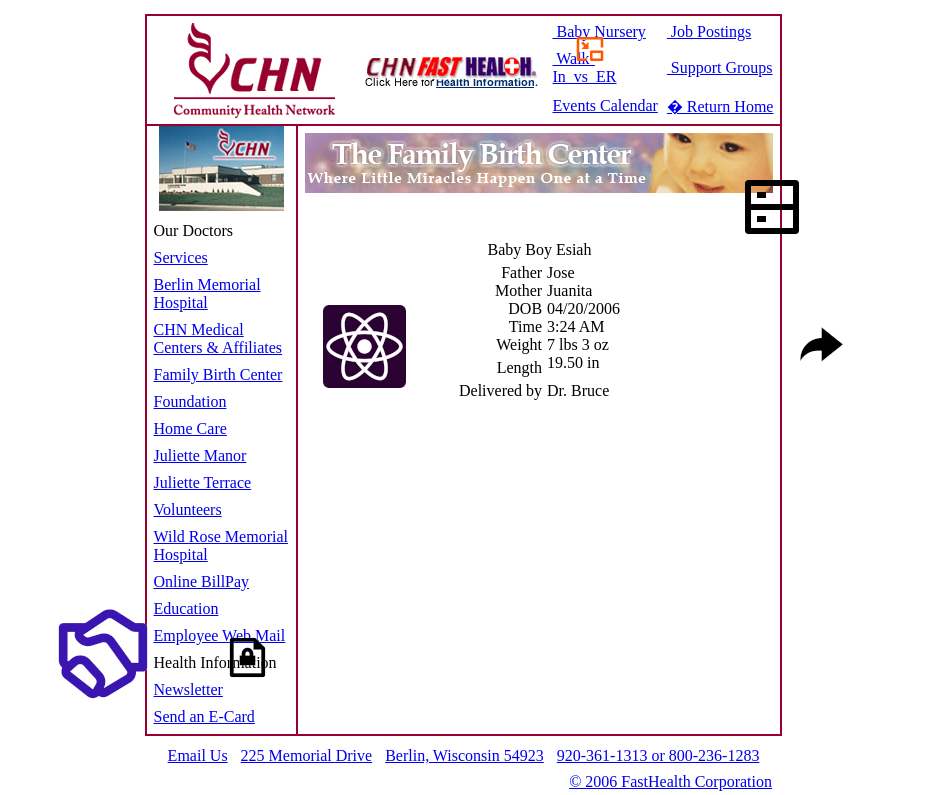  Describe the element at coordinates (247, 657) in the screenshot. I see `view a locked or protected file` at that location.